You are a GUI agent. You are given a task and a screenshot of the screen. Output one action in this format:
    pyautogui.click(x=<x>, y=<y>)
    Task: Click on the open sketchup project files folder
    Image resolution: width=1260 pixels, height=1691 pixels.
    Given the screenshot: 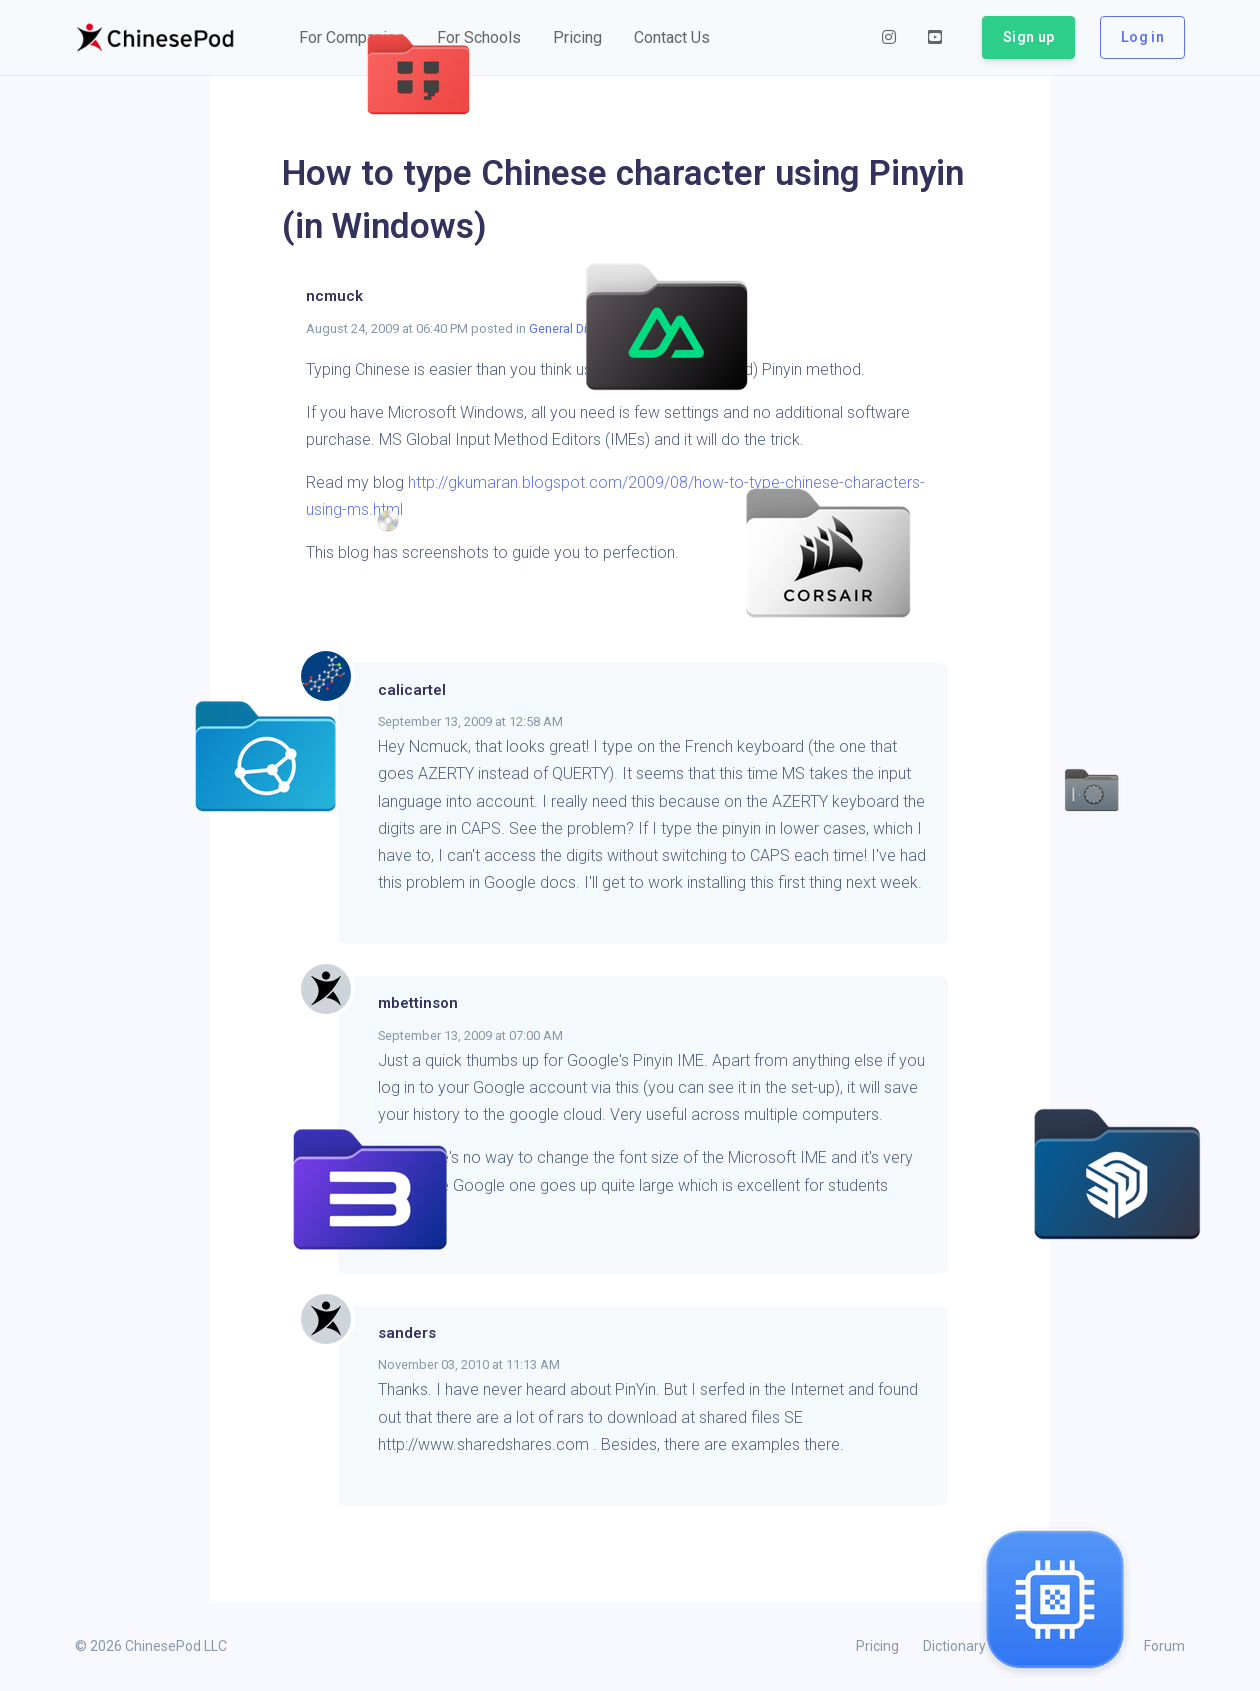 What is the action you would take?
    pyautogui.click(x=1116, y=1178)
    